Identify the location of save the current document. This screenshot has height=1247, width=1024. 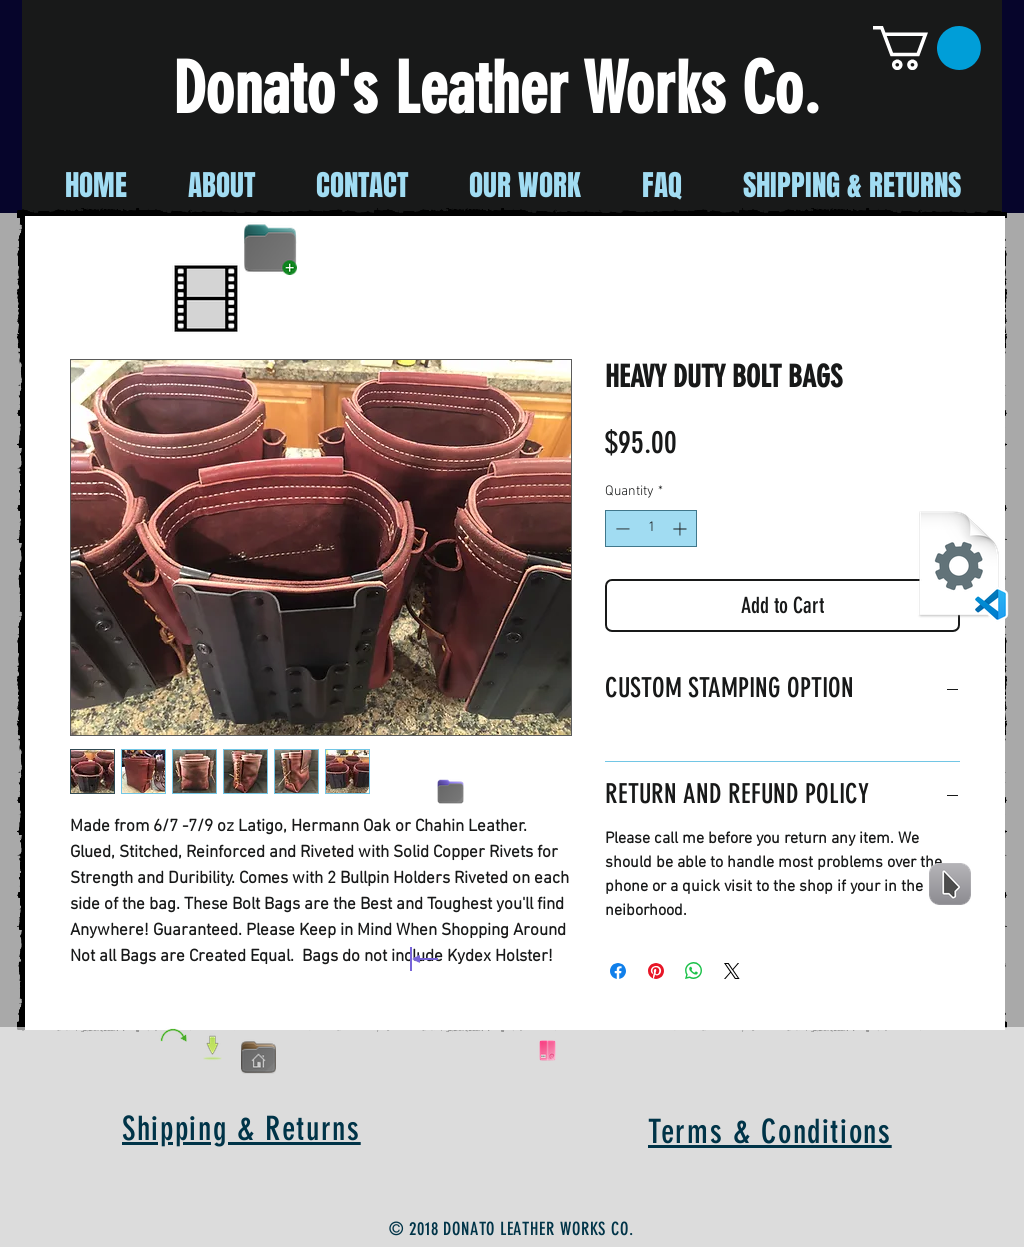
(212, 1045).